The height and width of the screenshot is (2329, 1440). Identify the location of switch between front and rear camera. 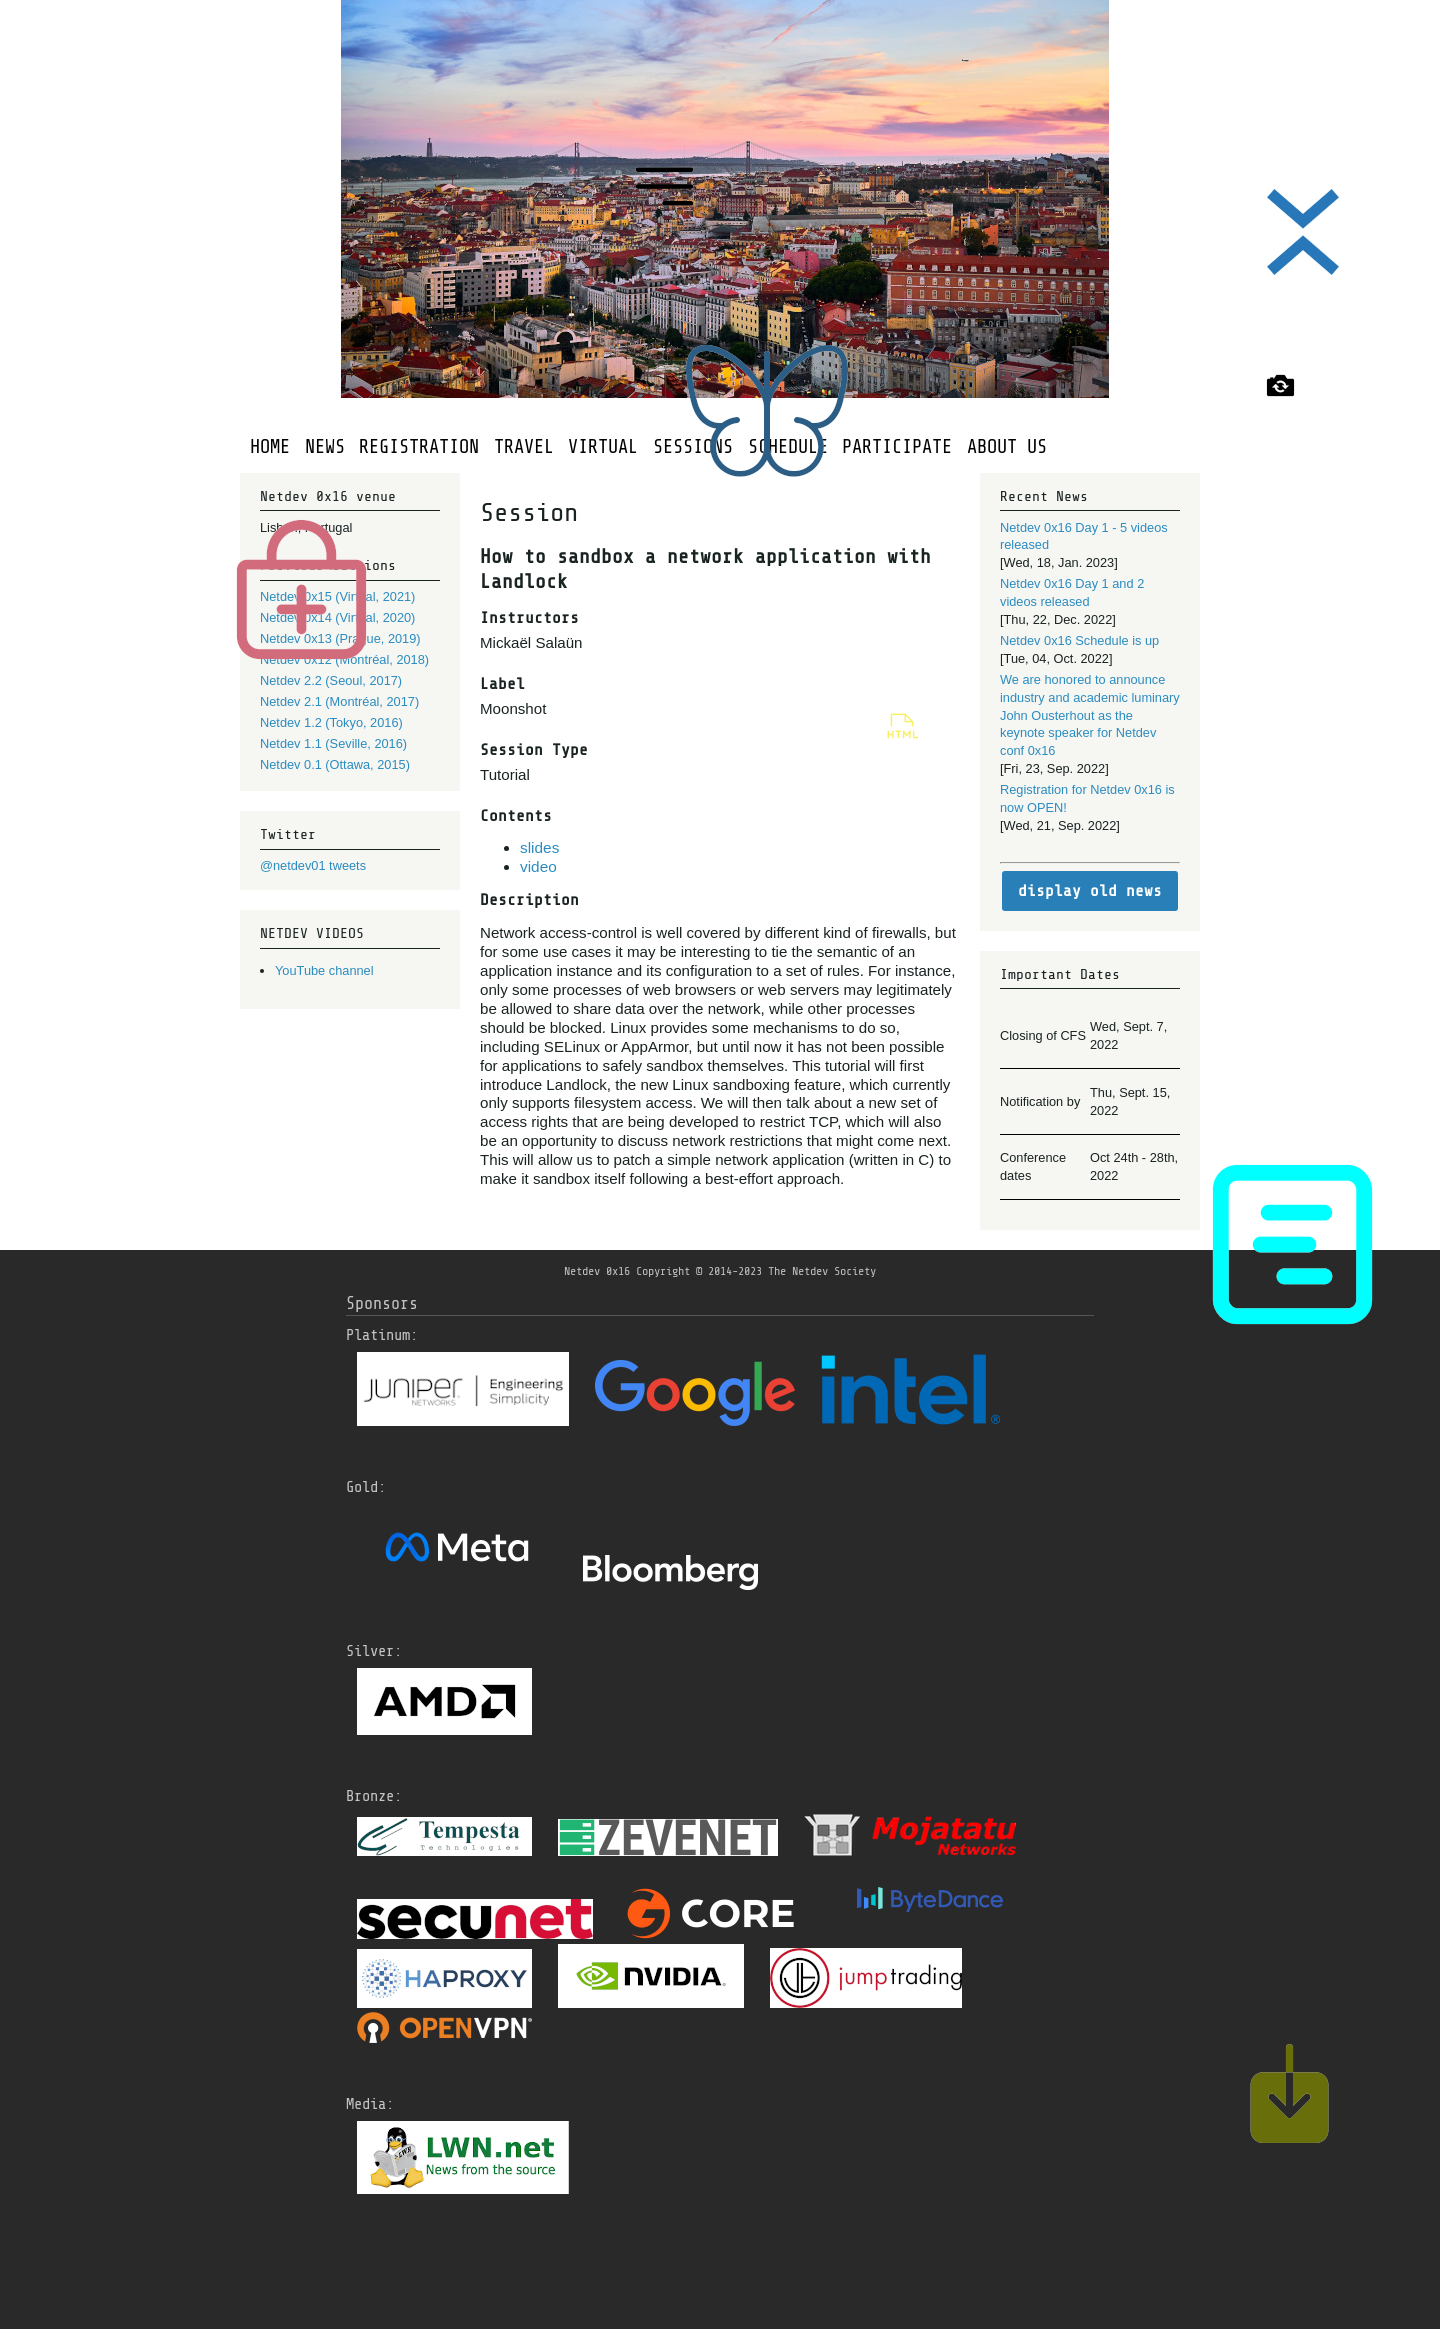
(1280, 385).